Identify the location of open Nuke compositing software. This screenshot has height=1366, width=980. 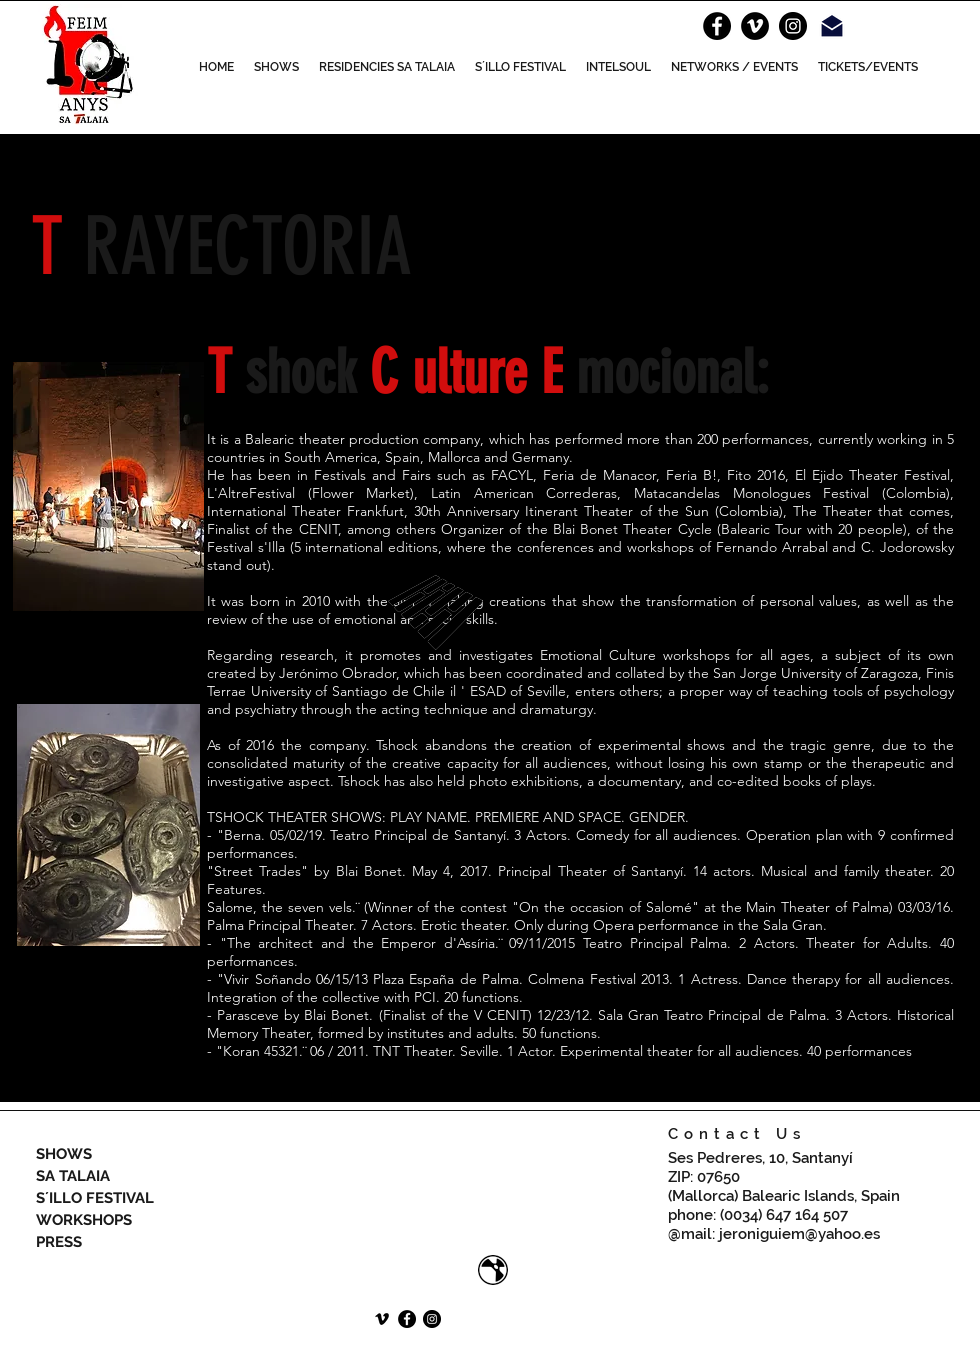
(493, 1270).